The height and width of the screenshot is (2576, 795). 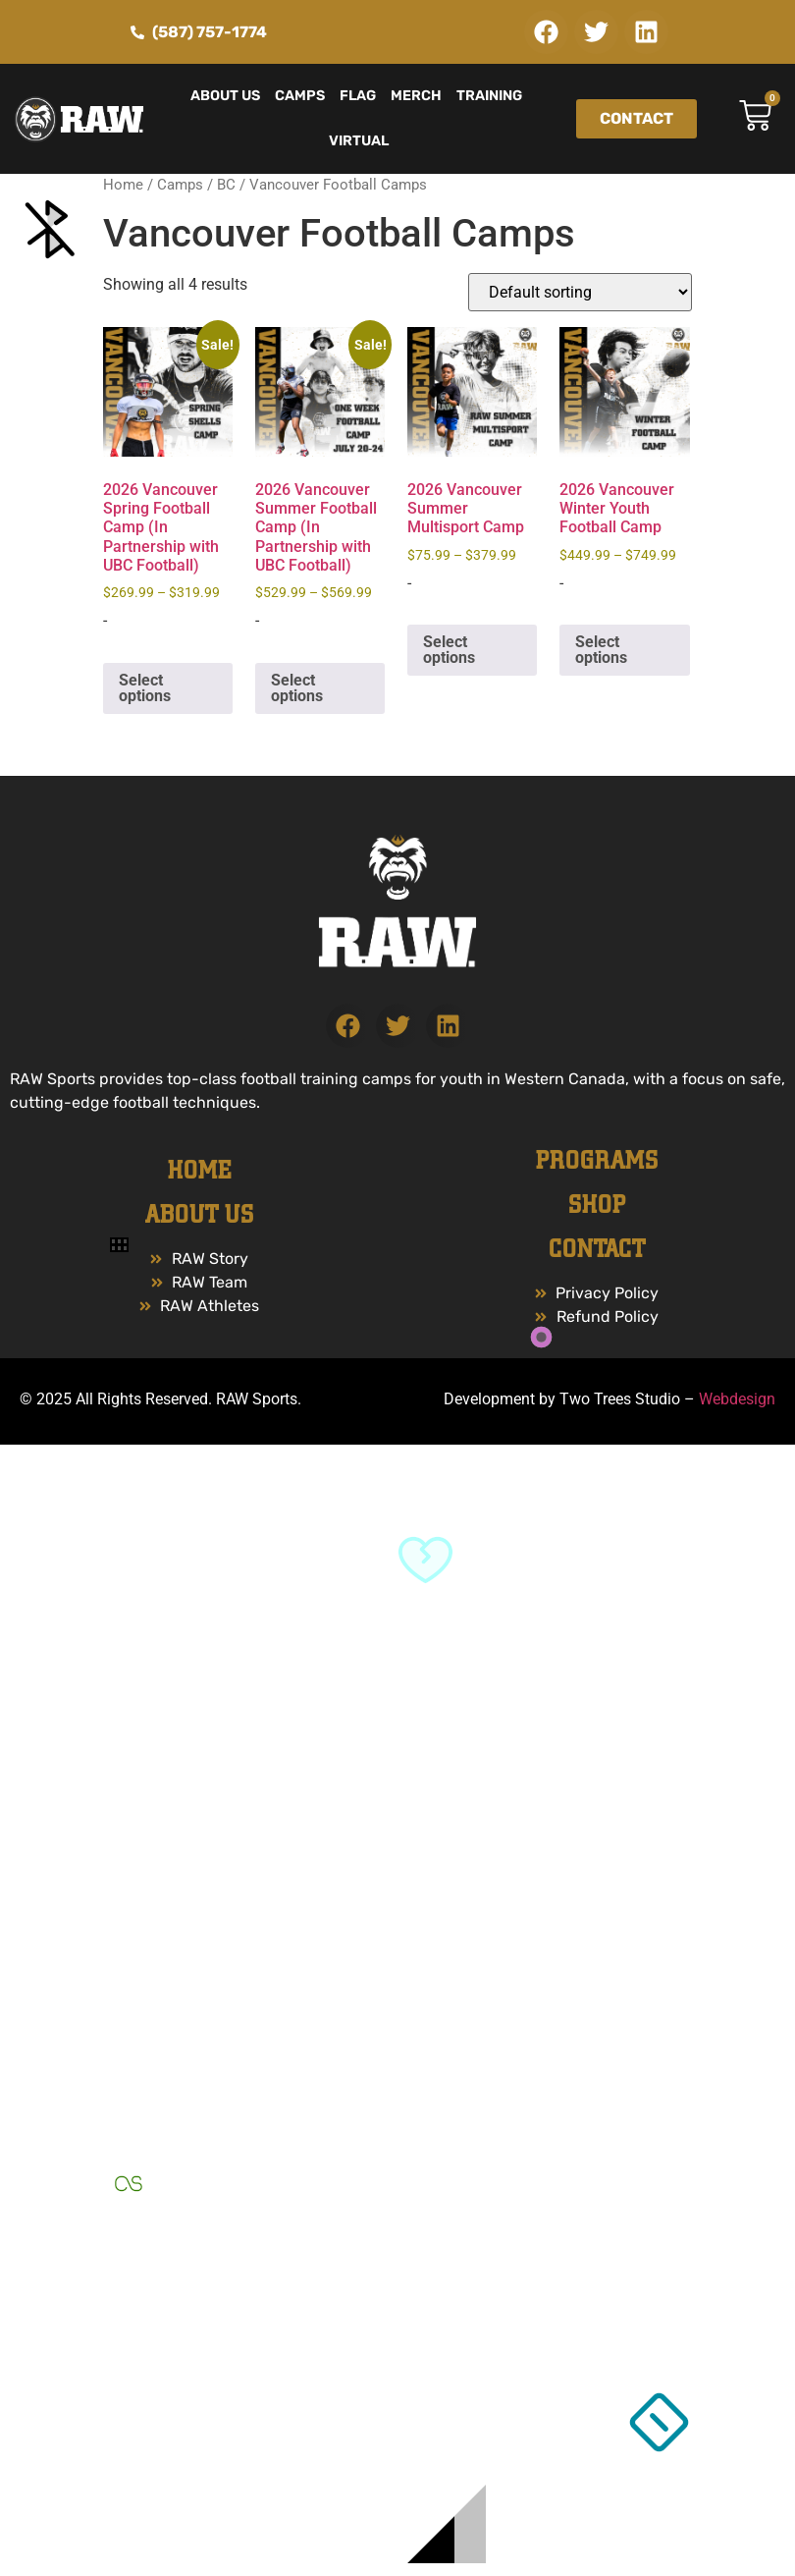 I want to click on bluetooth is disabled or turned off, so click(x=47, y=229).